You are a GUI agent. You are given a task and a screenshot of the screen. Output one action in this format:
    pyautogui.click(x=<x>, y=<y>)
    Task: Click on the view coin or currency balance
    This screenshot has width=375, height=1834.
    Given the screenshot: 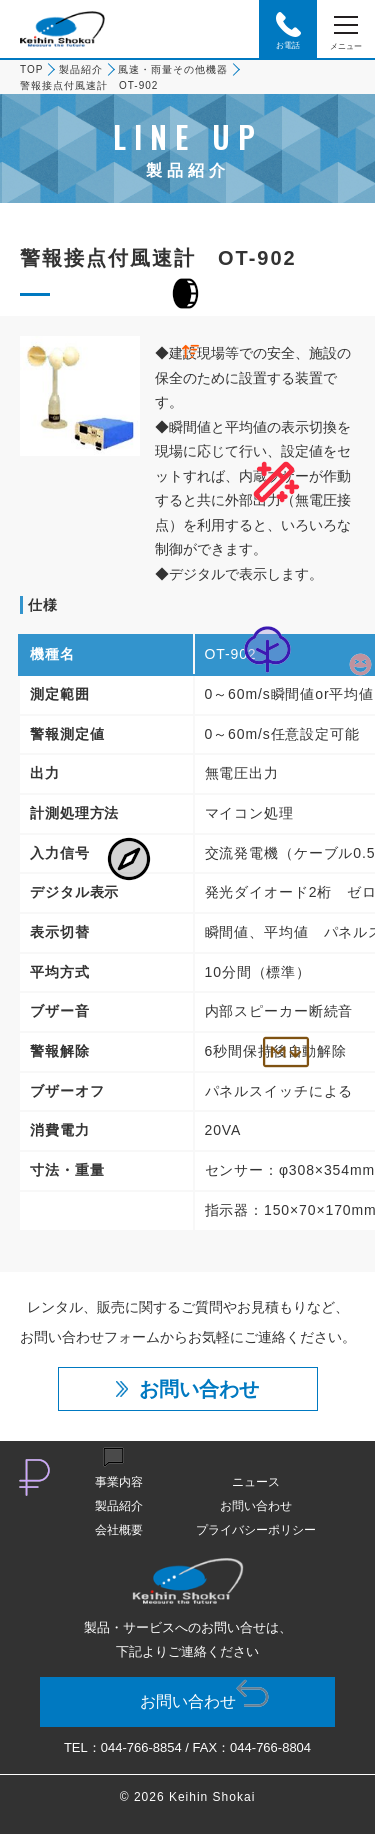 What is the action you would take?
    pyautogui.click(x=185, y=293)
    